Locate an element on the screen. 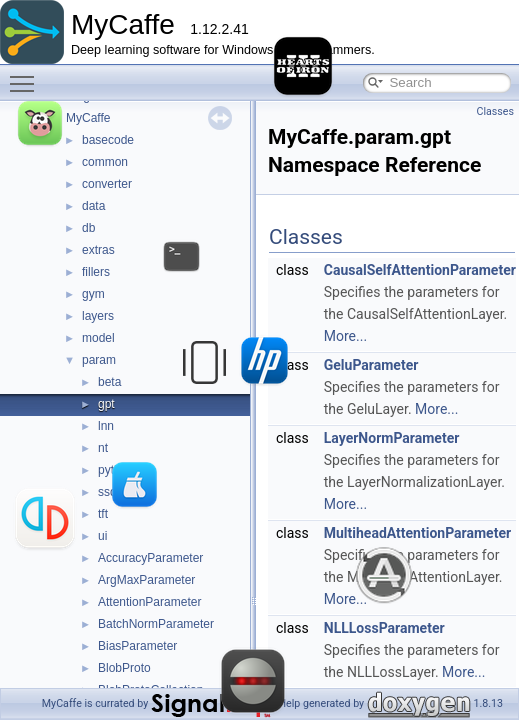  open the calf audio plugin suite is located at coordinates (40, 123).